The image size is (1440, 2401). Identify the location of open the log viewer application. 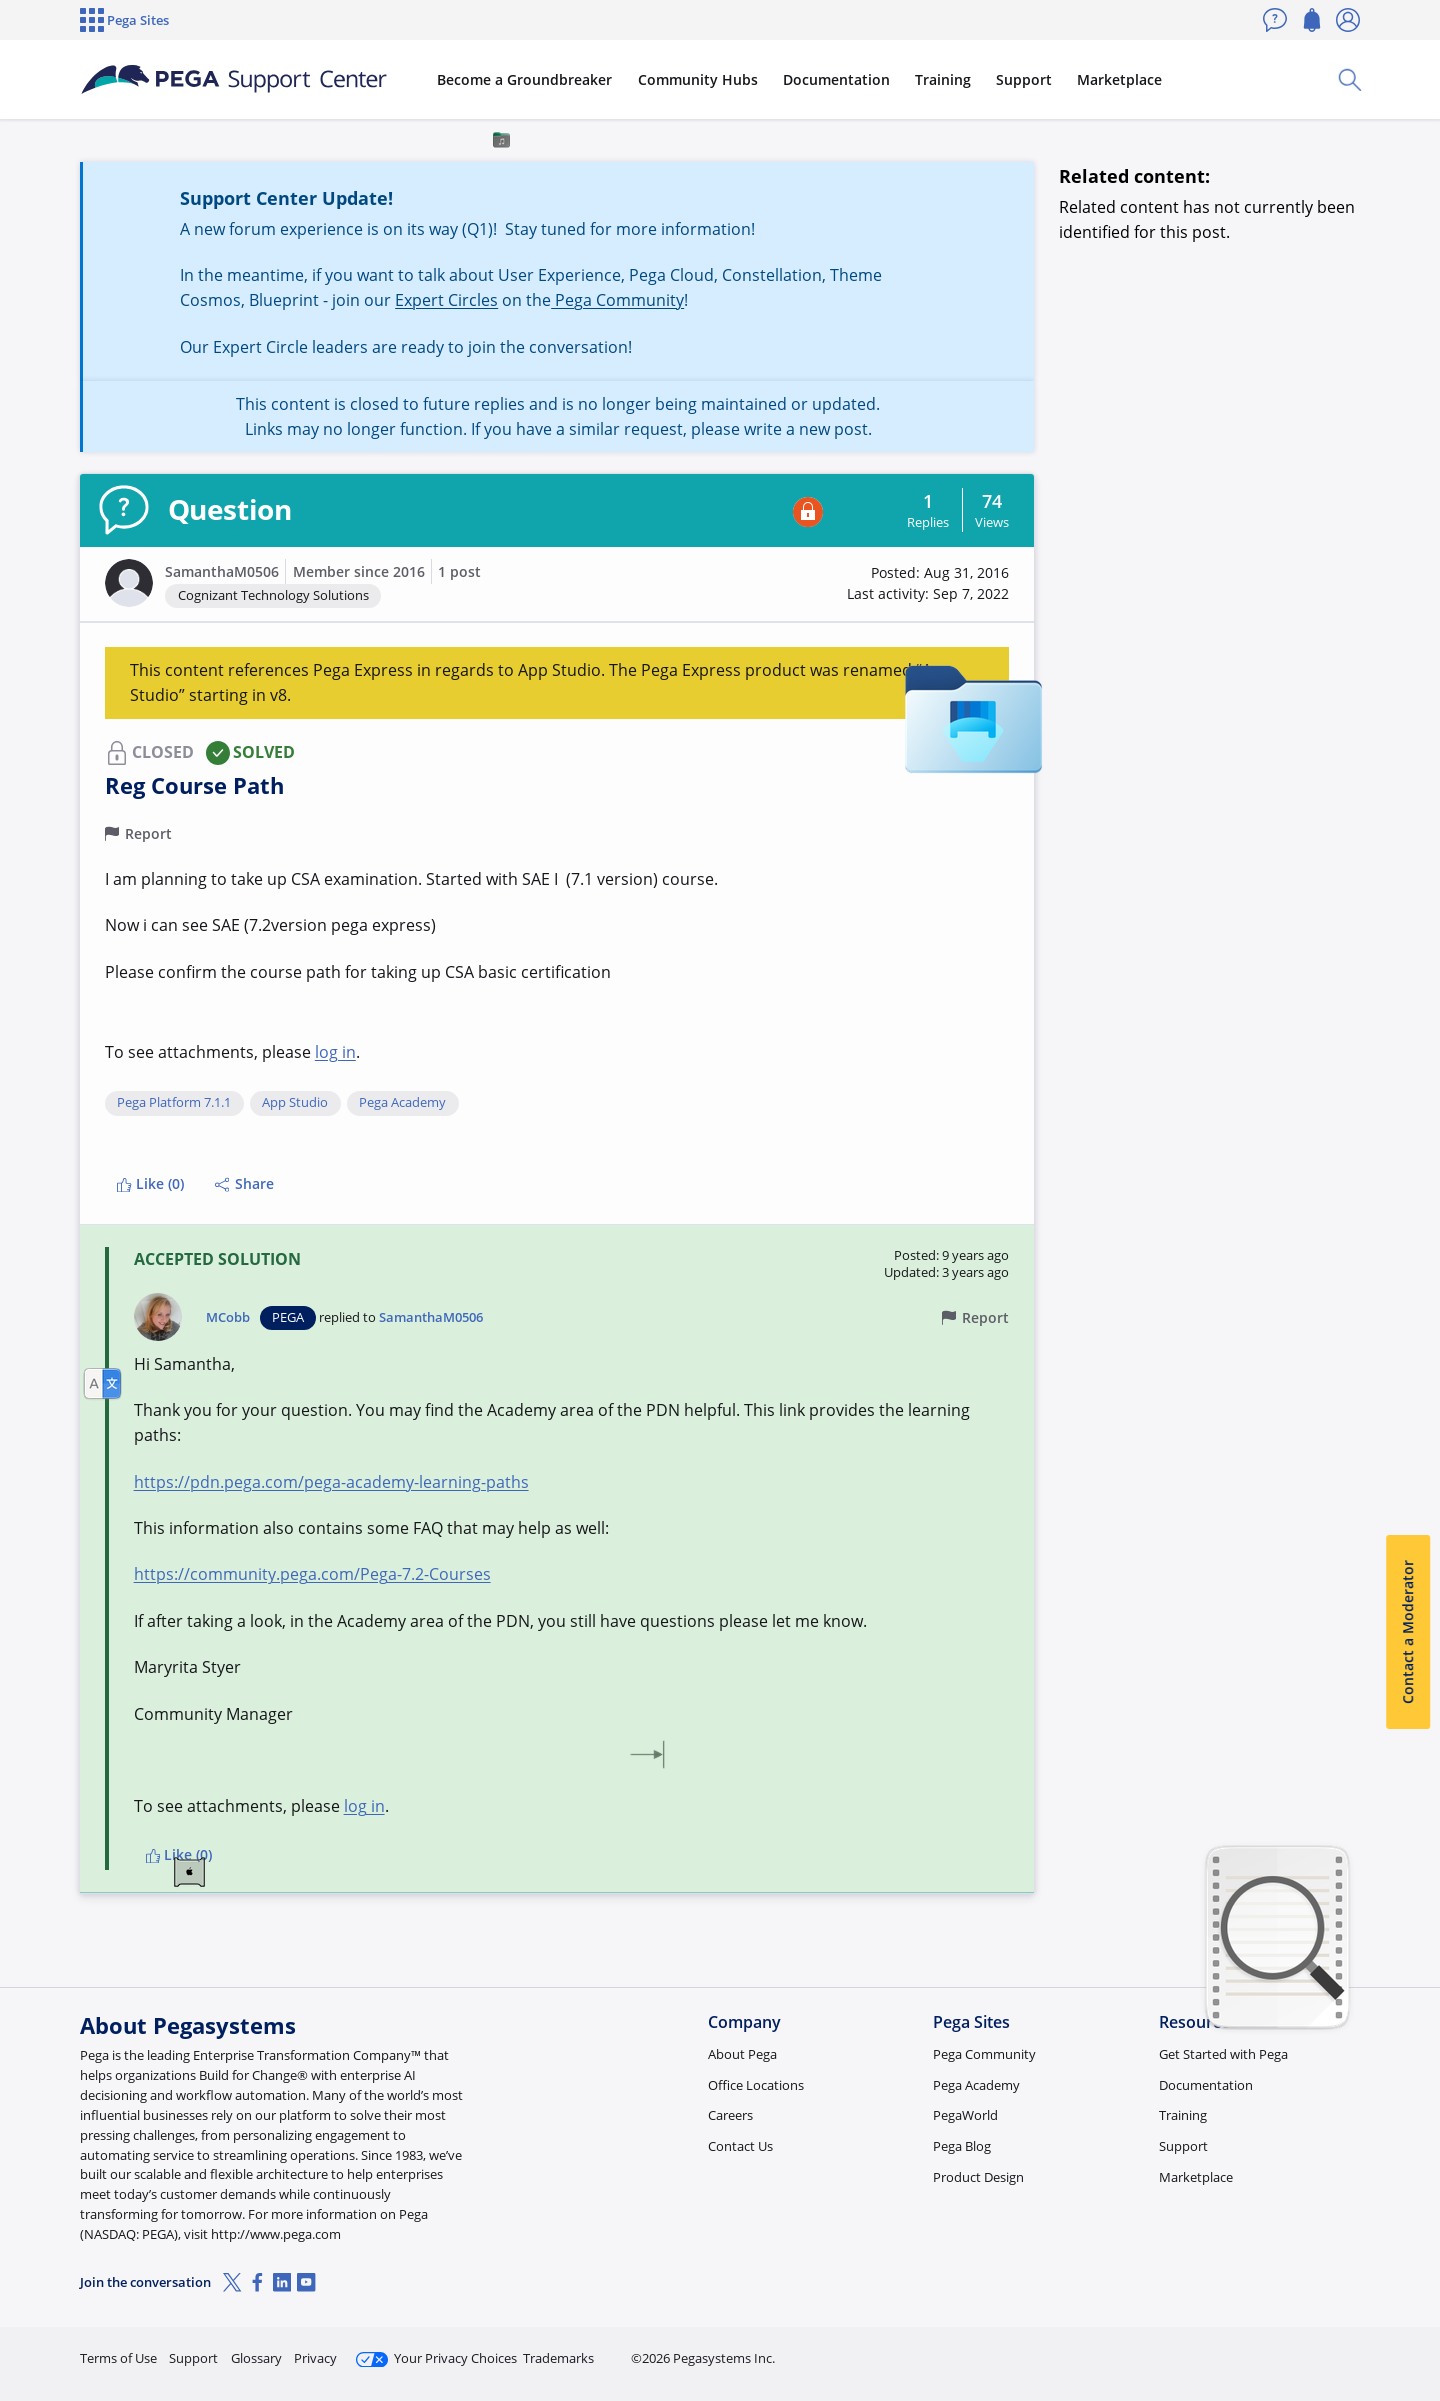
(1277, 1937).